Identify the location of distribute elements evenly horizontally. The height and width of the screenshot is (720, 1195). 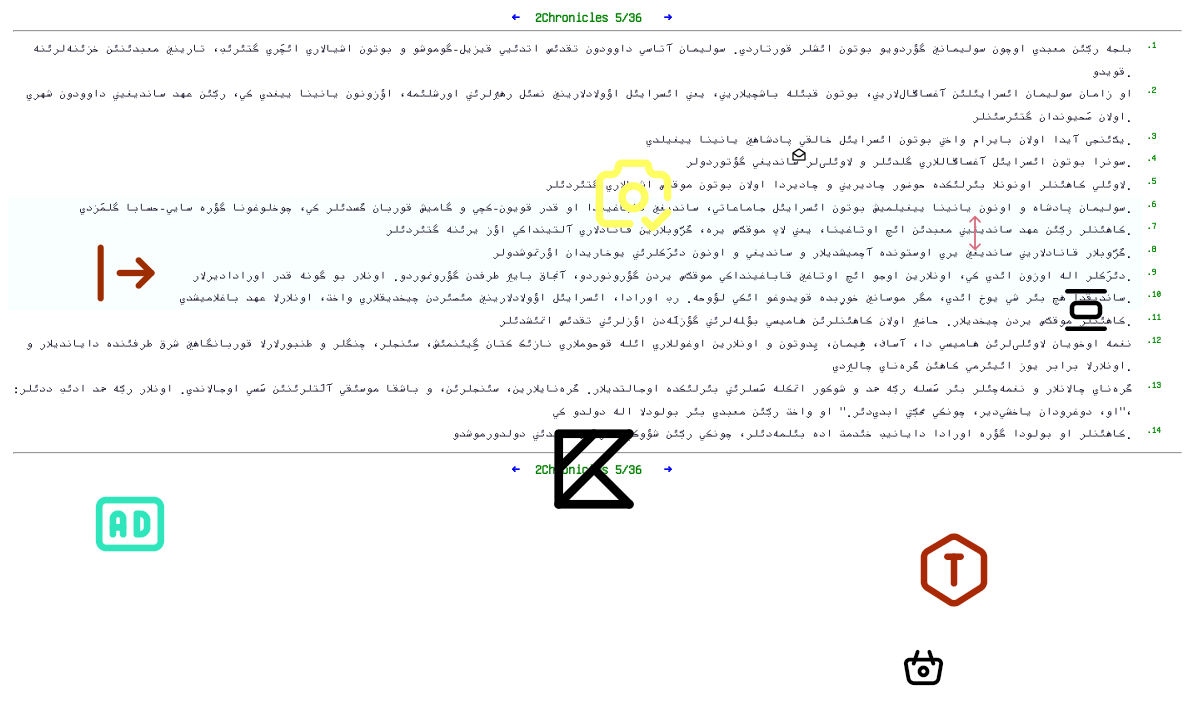
(1086, 310).